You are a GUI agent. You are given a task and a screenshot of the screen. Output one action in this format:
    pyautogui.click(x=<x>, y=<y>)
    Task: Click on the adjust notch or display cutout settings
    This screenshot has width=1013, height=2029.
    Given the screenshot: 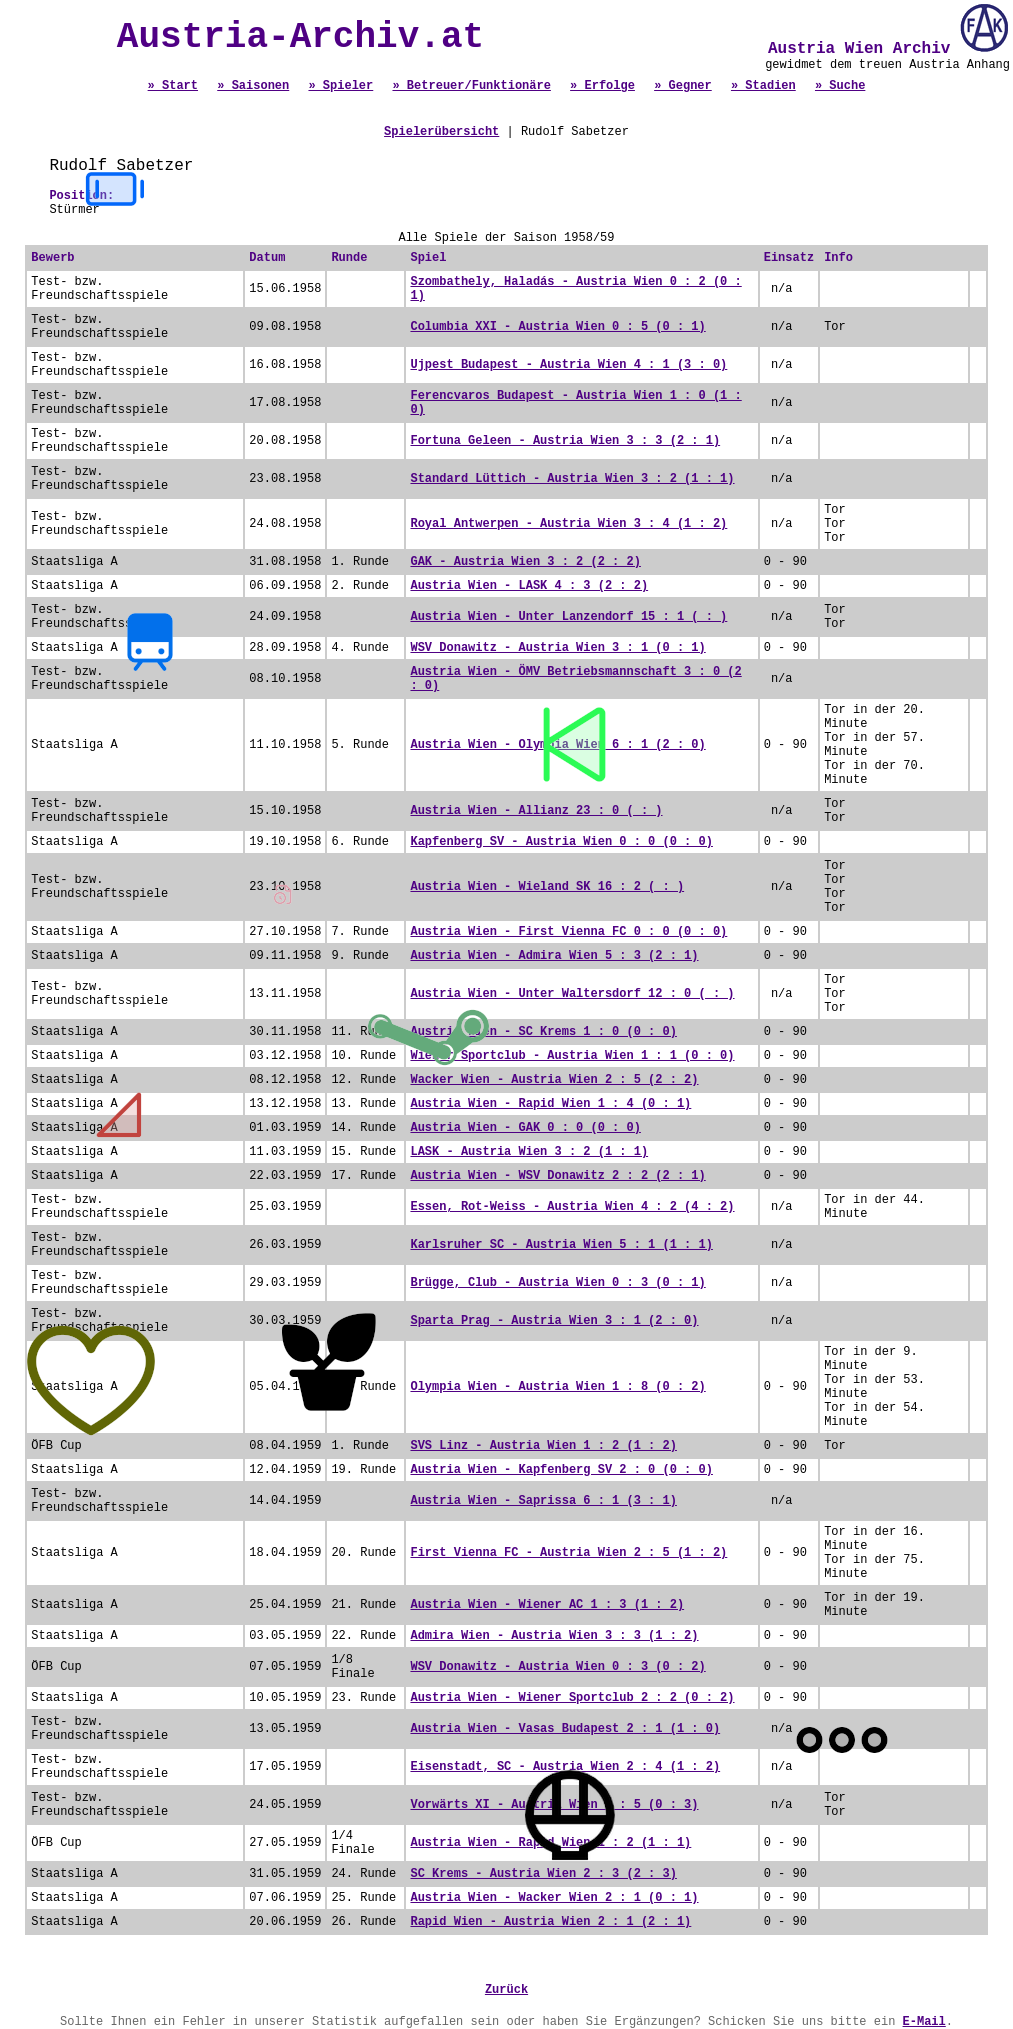 What is the action you would take?
    pyautogui.click(x=122, y=1118)
    